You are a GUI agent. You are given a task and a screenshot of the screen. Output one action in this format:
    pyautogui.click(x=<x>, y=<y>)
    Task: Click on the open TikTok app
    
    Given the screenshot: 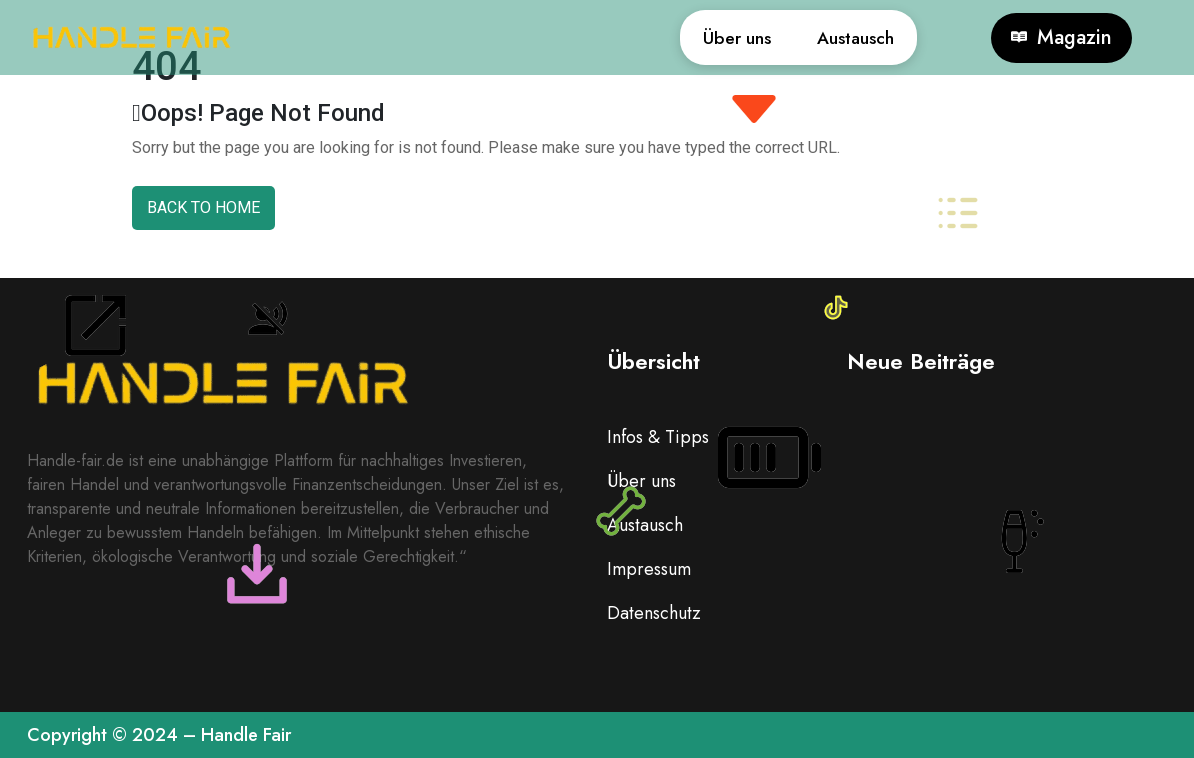 What is the action you would take?
    pyautogui.click(x=836, y=308)
    